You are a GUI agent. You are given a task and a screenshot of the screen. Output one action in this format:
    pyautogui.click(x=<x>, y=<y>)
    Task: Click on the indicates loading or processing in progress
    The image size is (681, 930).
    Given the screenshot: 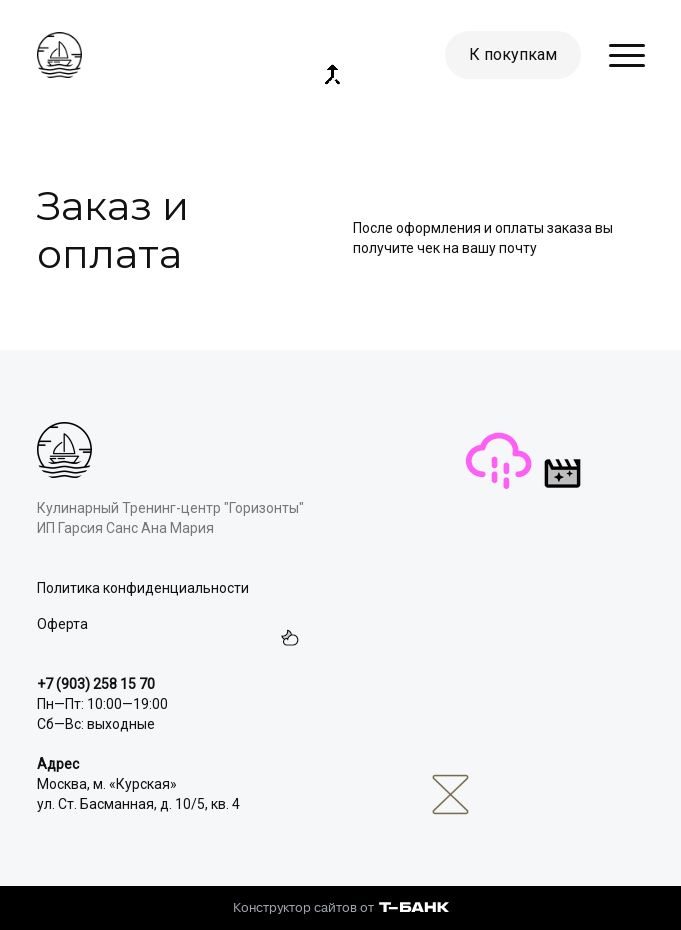 What is the action you would take?
    pyautogui.click(x=450, y=794)
    